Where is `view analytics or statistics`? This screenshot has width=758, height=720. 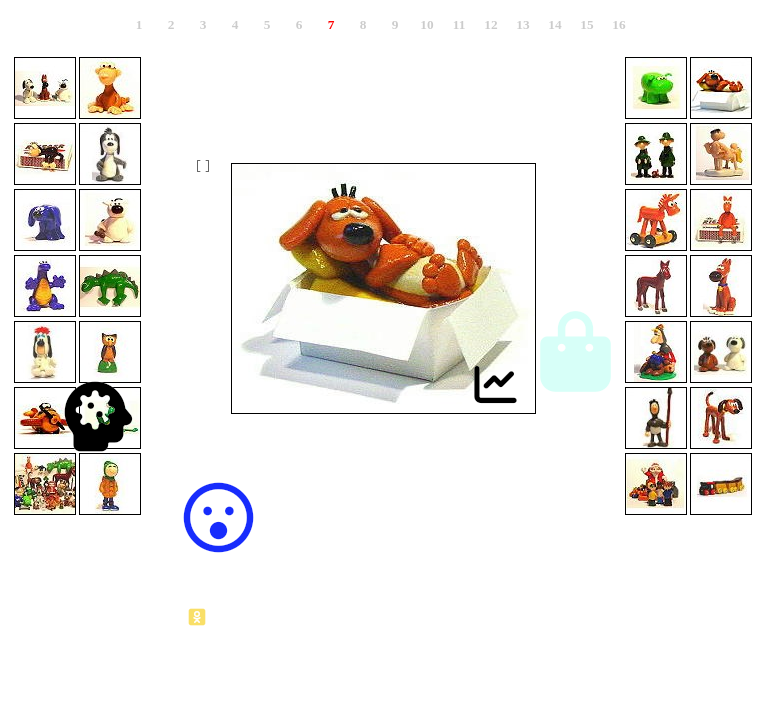 view analytics or statistics is located at coordinates (495, 384).